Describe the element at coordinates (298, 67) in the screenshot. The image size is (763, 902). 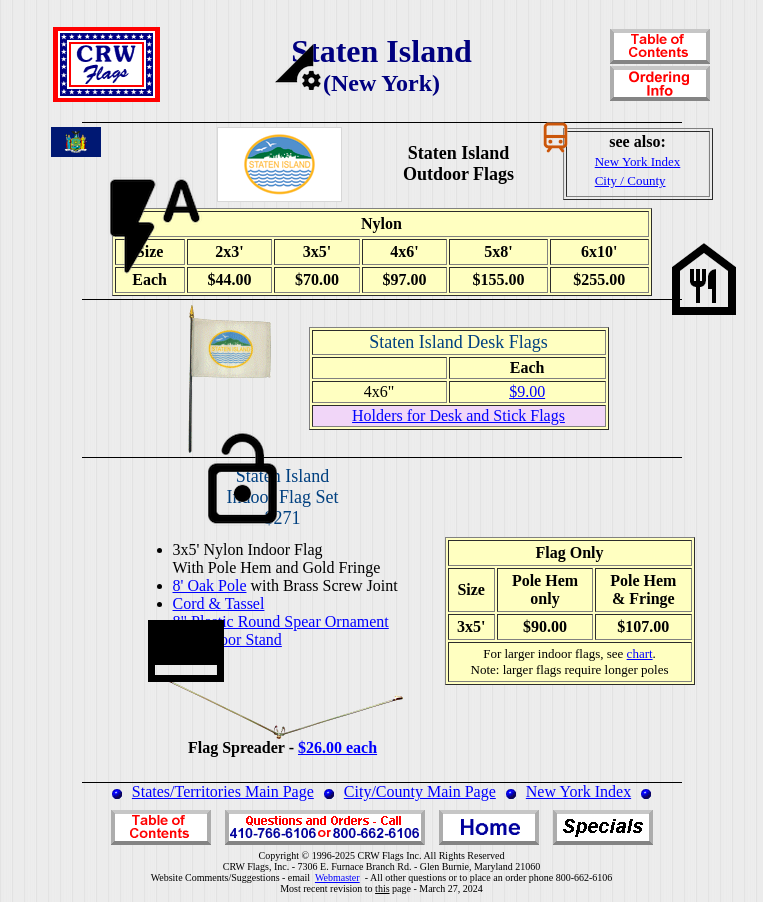
I see `access mobile data settings` at that location.